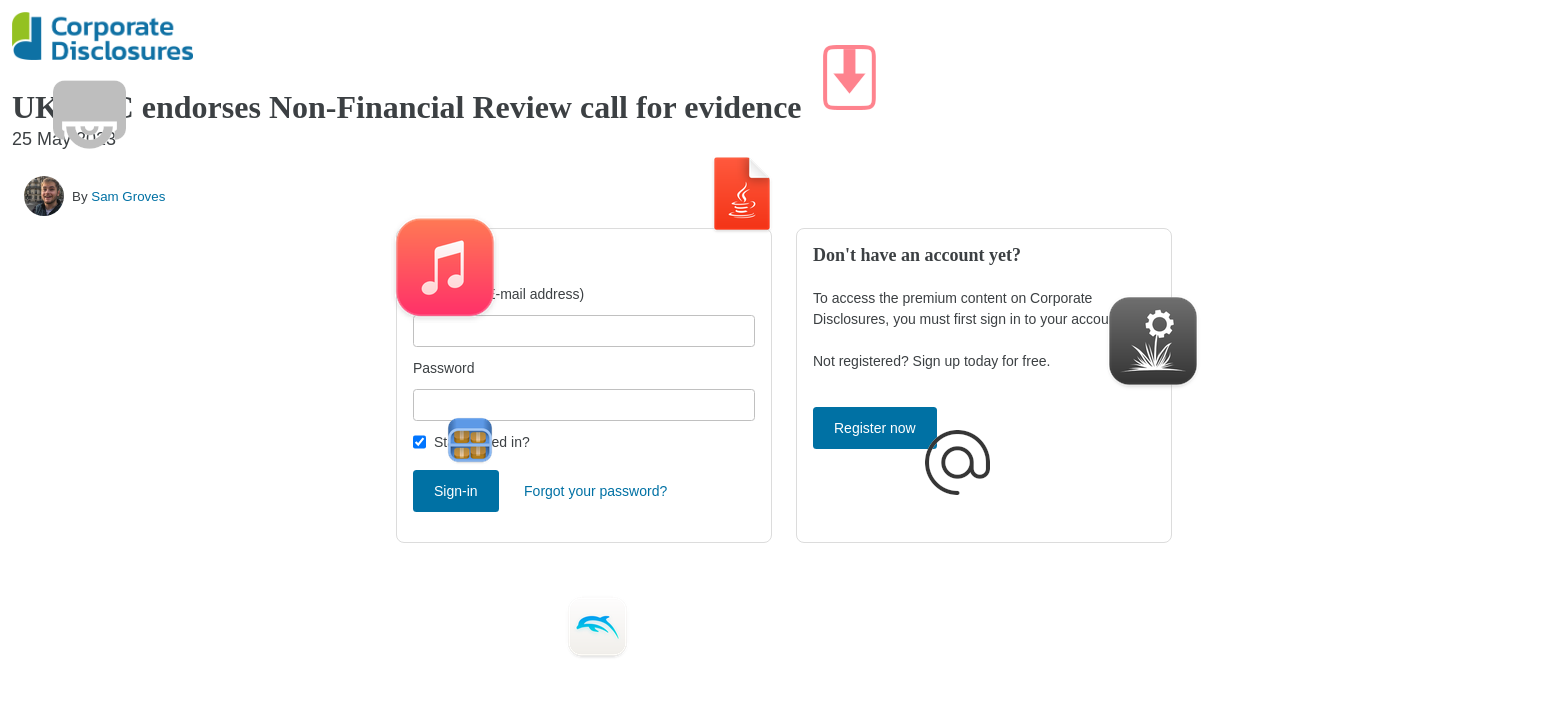  What do you see at coordinates (1153, 341) in the screenshot?
I see `open wicked engine editor` at bounding box center [1153, 341].